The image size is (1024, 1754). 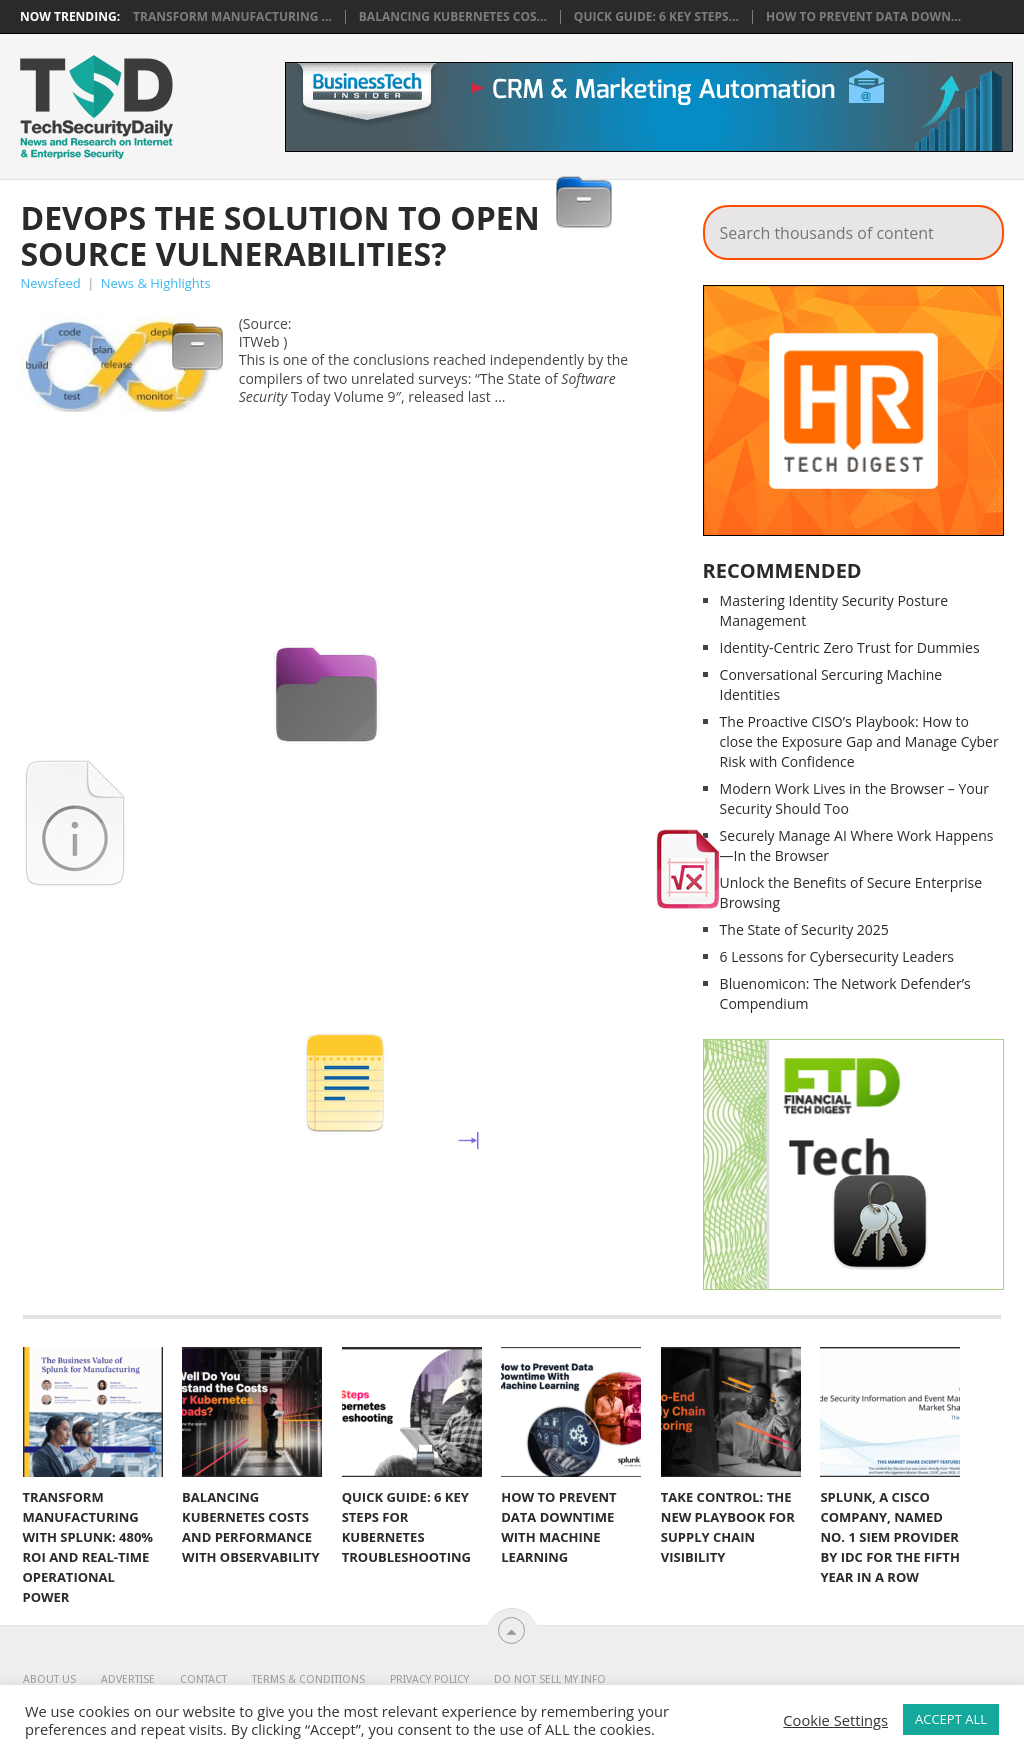 What do you see at coordinates (584, 202) in the screenshot?
I see `open the file manager application` at bounding box center [584, 202].